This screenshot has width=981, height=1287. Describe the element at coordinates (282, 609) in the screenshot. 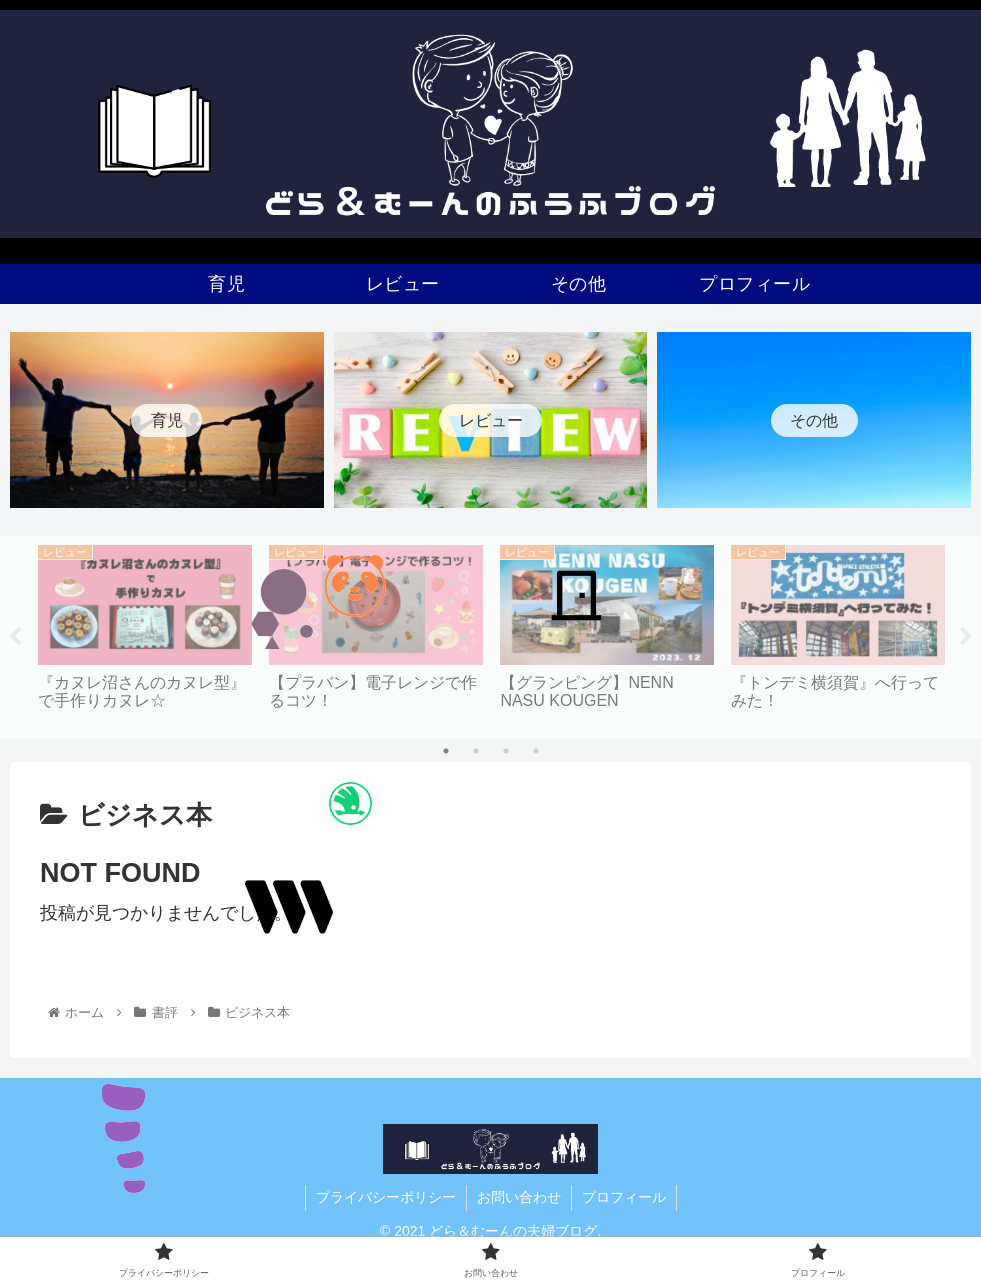

I see `taichi graphics company logo` at that location.